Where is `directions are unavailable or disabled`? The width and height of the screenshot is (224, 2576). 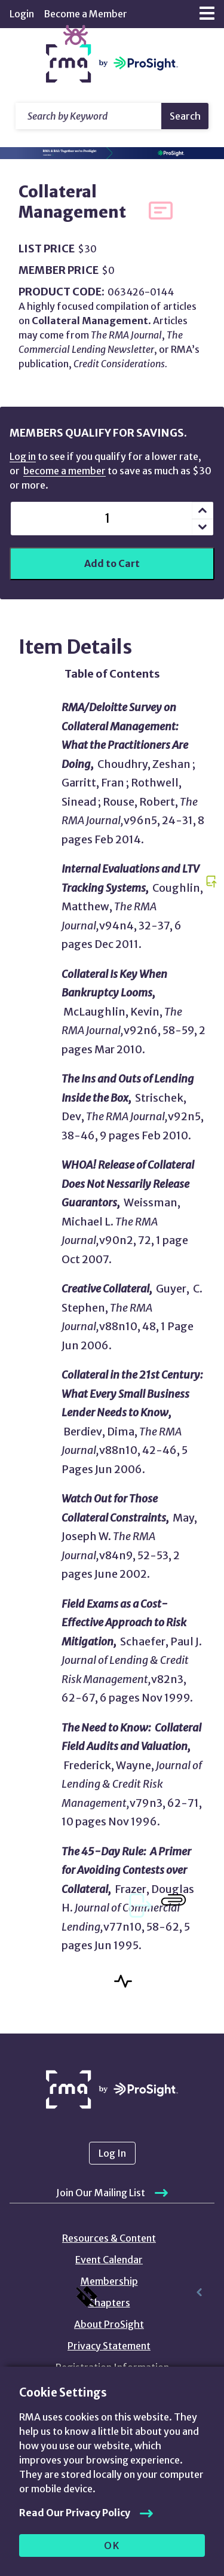
directions are unavailable or disabled is located at coordinates (87, 2296).